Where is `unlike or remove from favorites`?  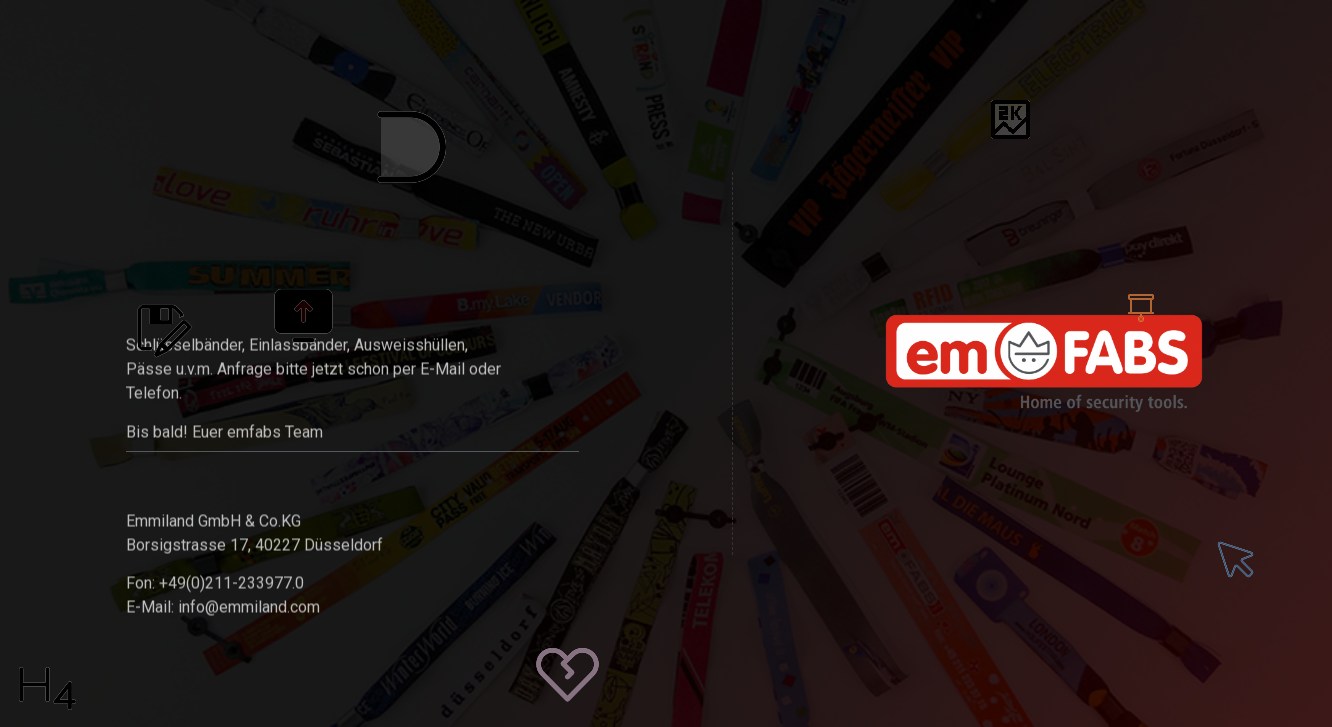
unlike or remove from favorites is located at coordinates (567, 672).